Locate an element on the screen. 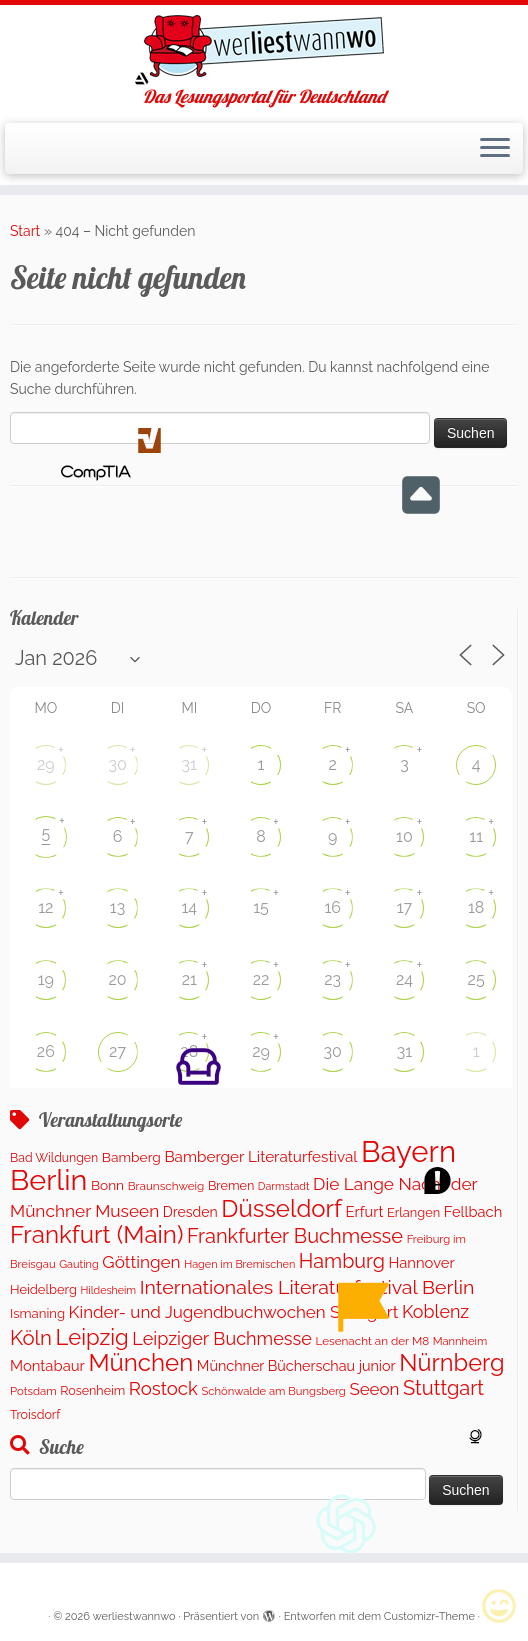 The height and width of the screenshot is (1641, 528). view global or worldwide settings is located at coordinates (475, 1436).